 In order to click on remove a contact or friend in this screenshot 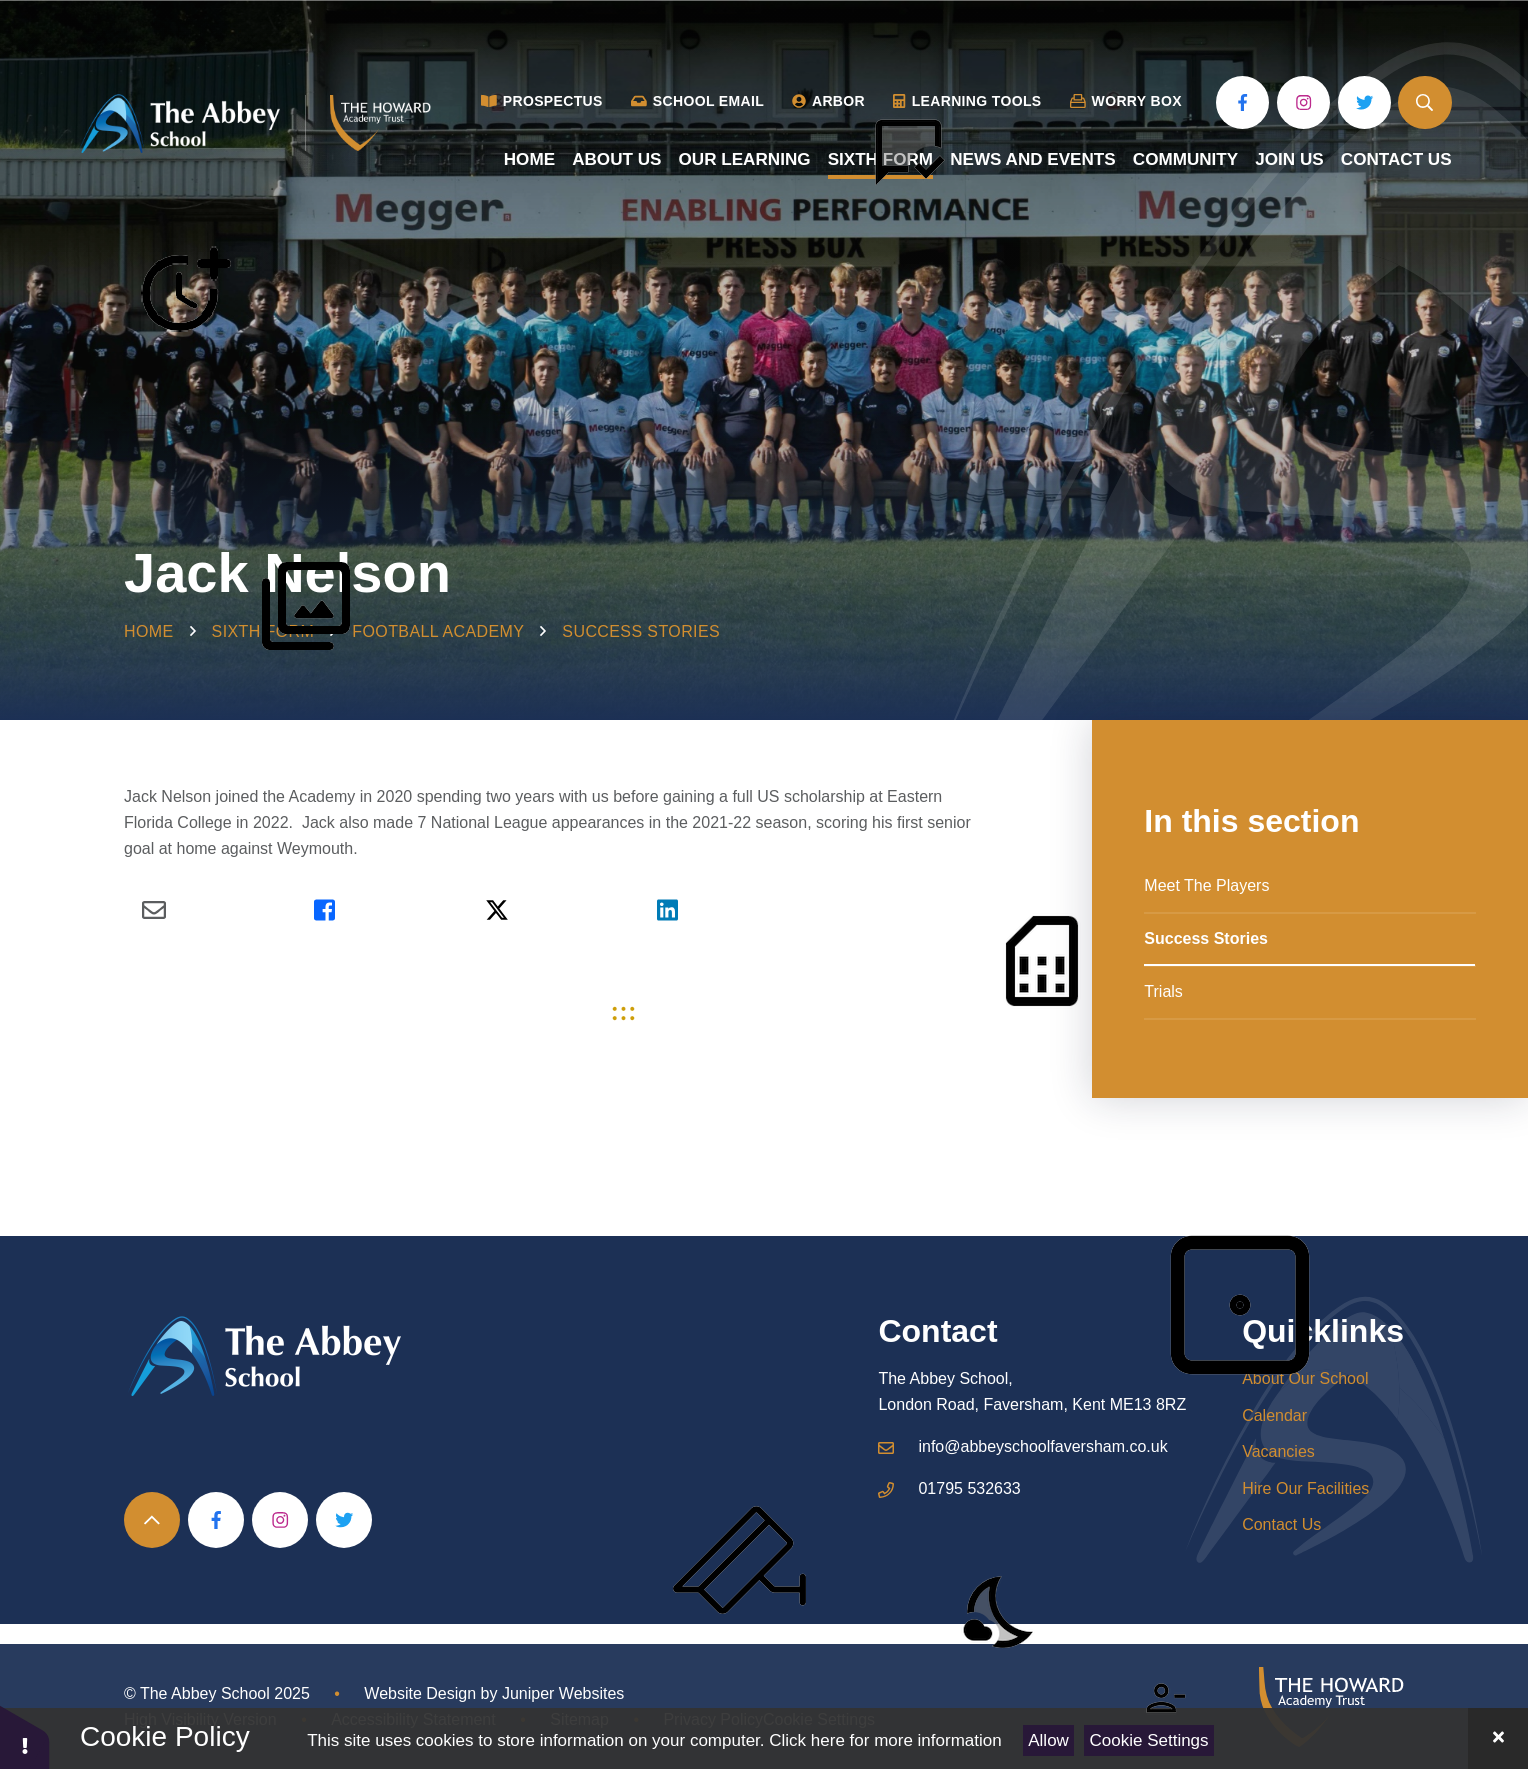, I will do `click(1165, 1698)`.